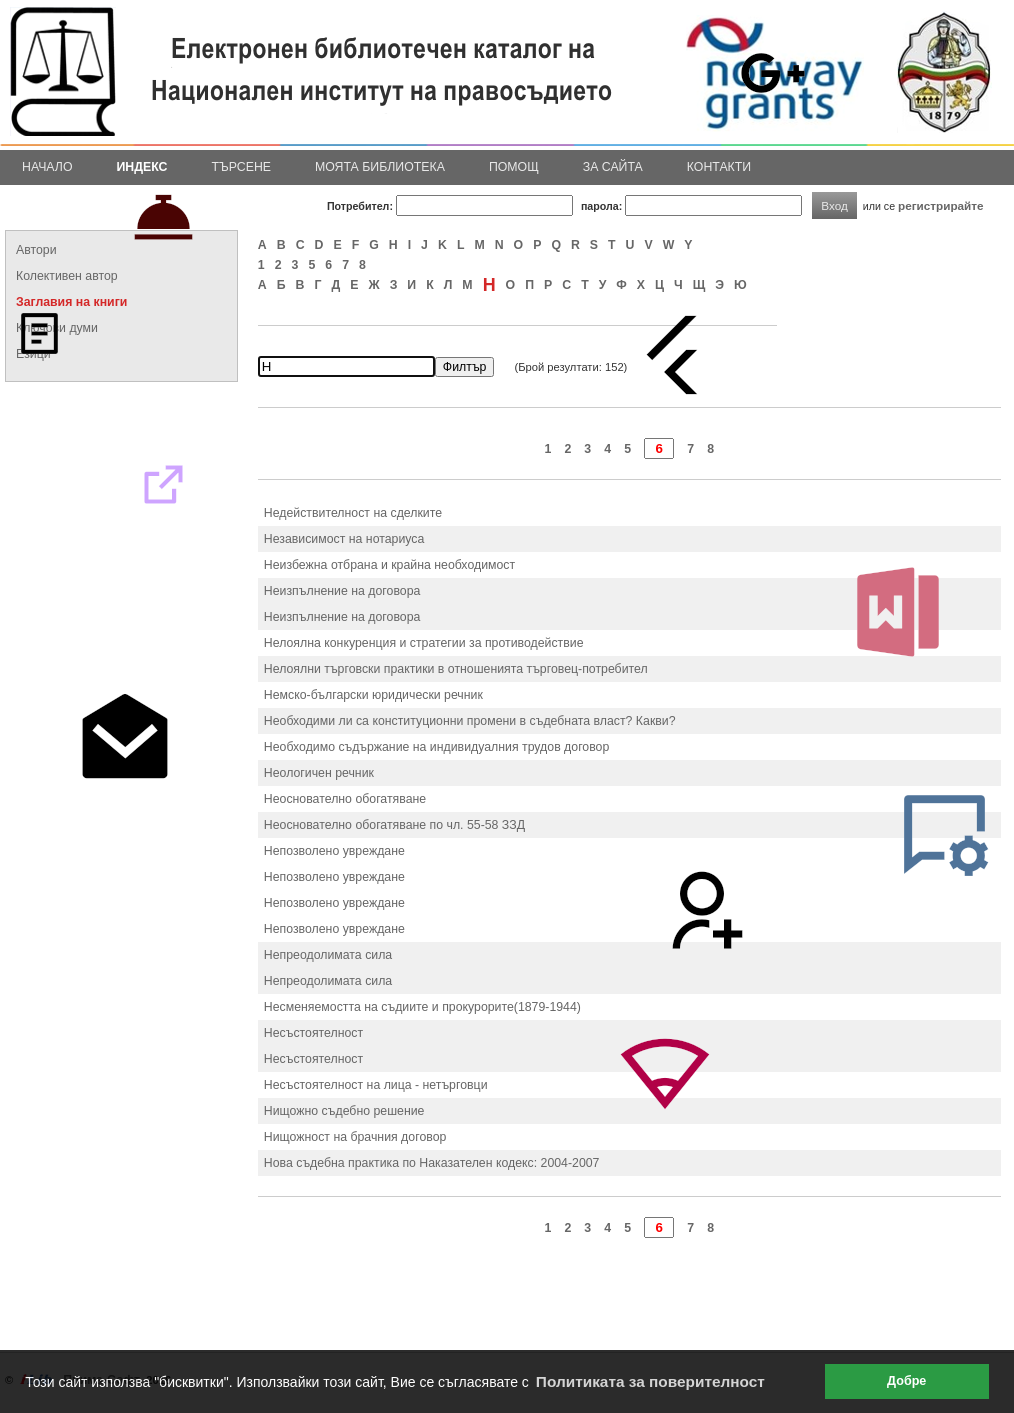 This screenshot has width=1014, height=1413. What do you see at coordinates (39, 333) in the screenshot?
I see `view document list` at bounding box center [39, 333].